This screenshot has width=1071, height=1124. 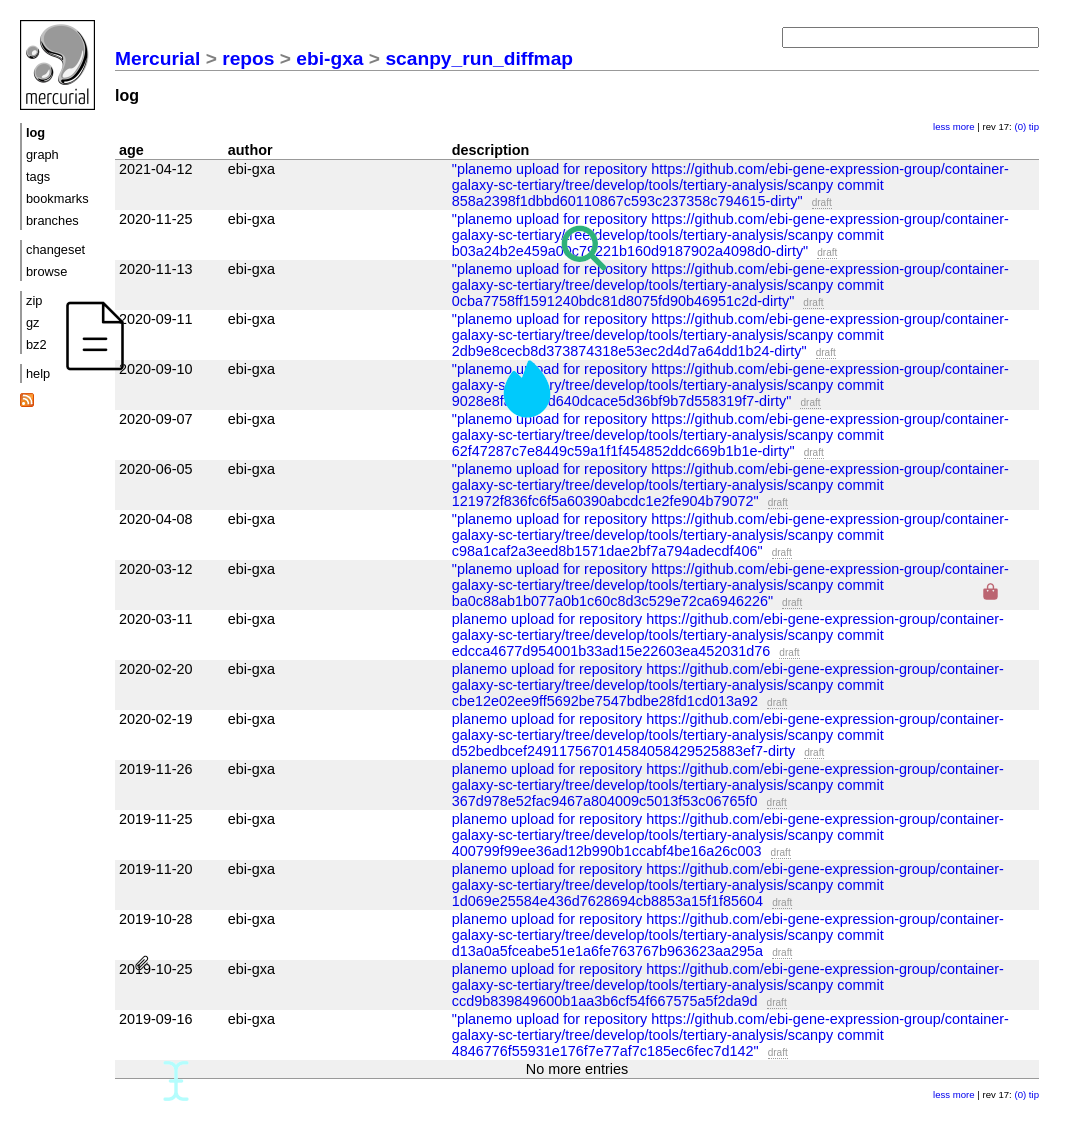 What do you see at coordinates (176, 1081) in the screenshot?
I see `text input field is active` at bounding box center [176, 1081].